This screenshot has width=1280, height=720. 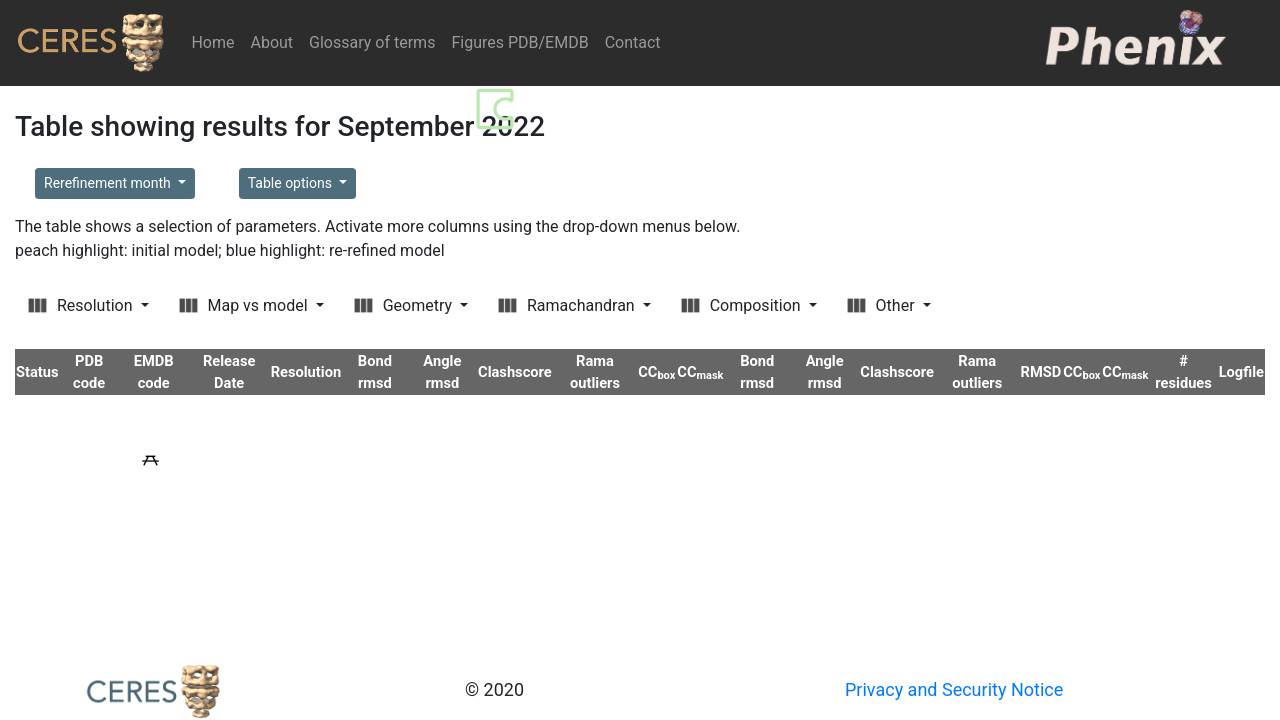 I want to click on find nearby picnic areas, so click(x=150, y=460).